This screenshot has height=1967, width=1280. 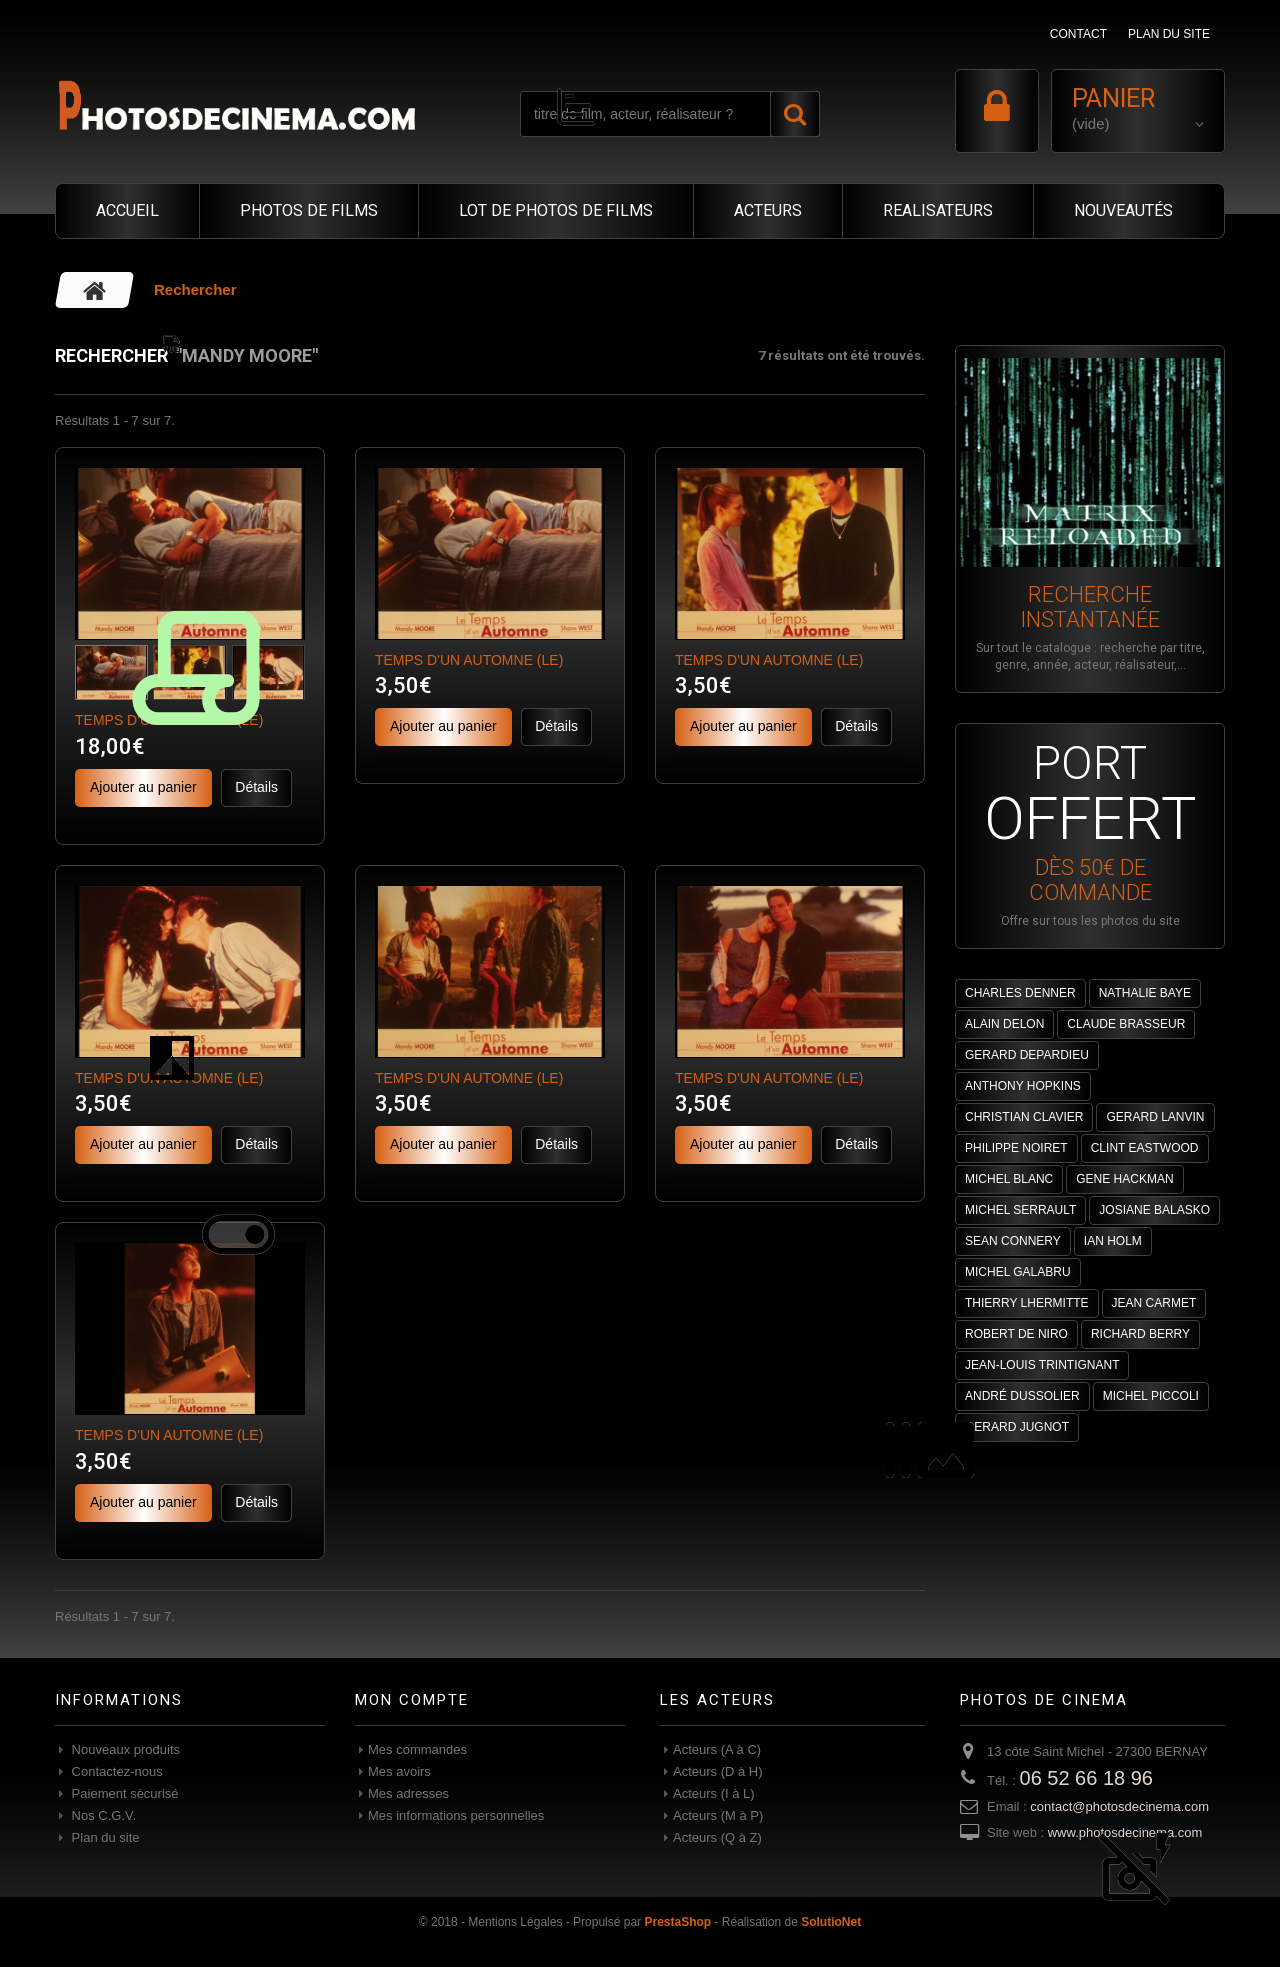 I want to click on toggle switch in the on/enabled state, so click(x=238, y=1234).